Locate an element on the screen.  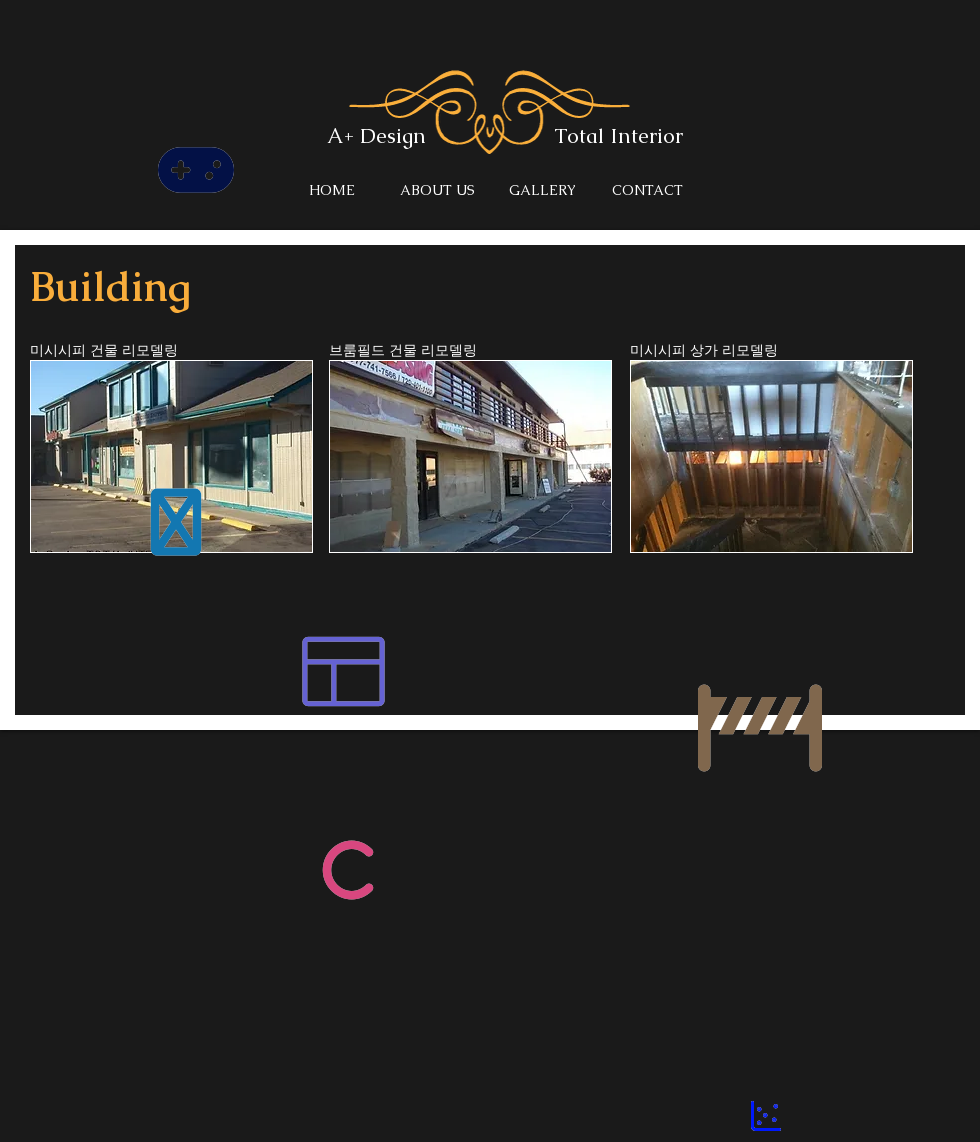
access games or gaming features is located at coordinates (196, 170).